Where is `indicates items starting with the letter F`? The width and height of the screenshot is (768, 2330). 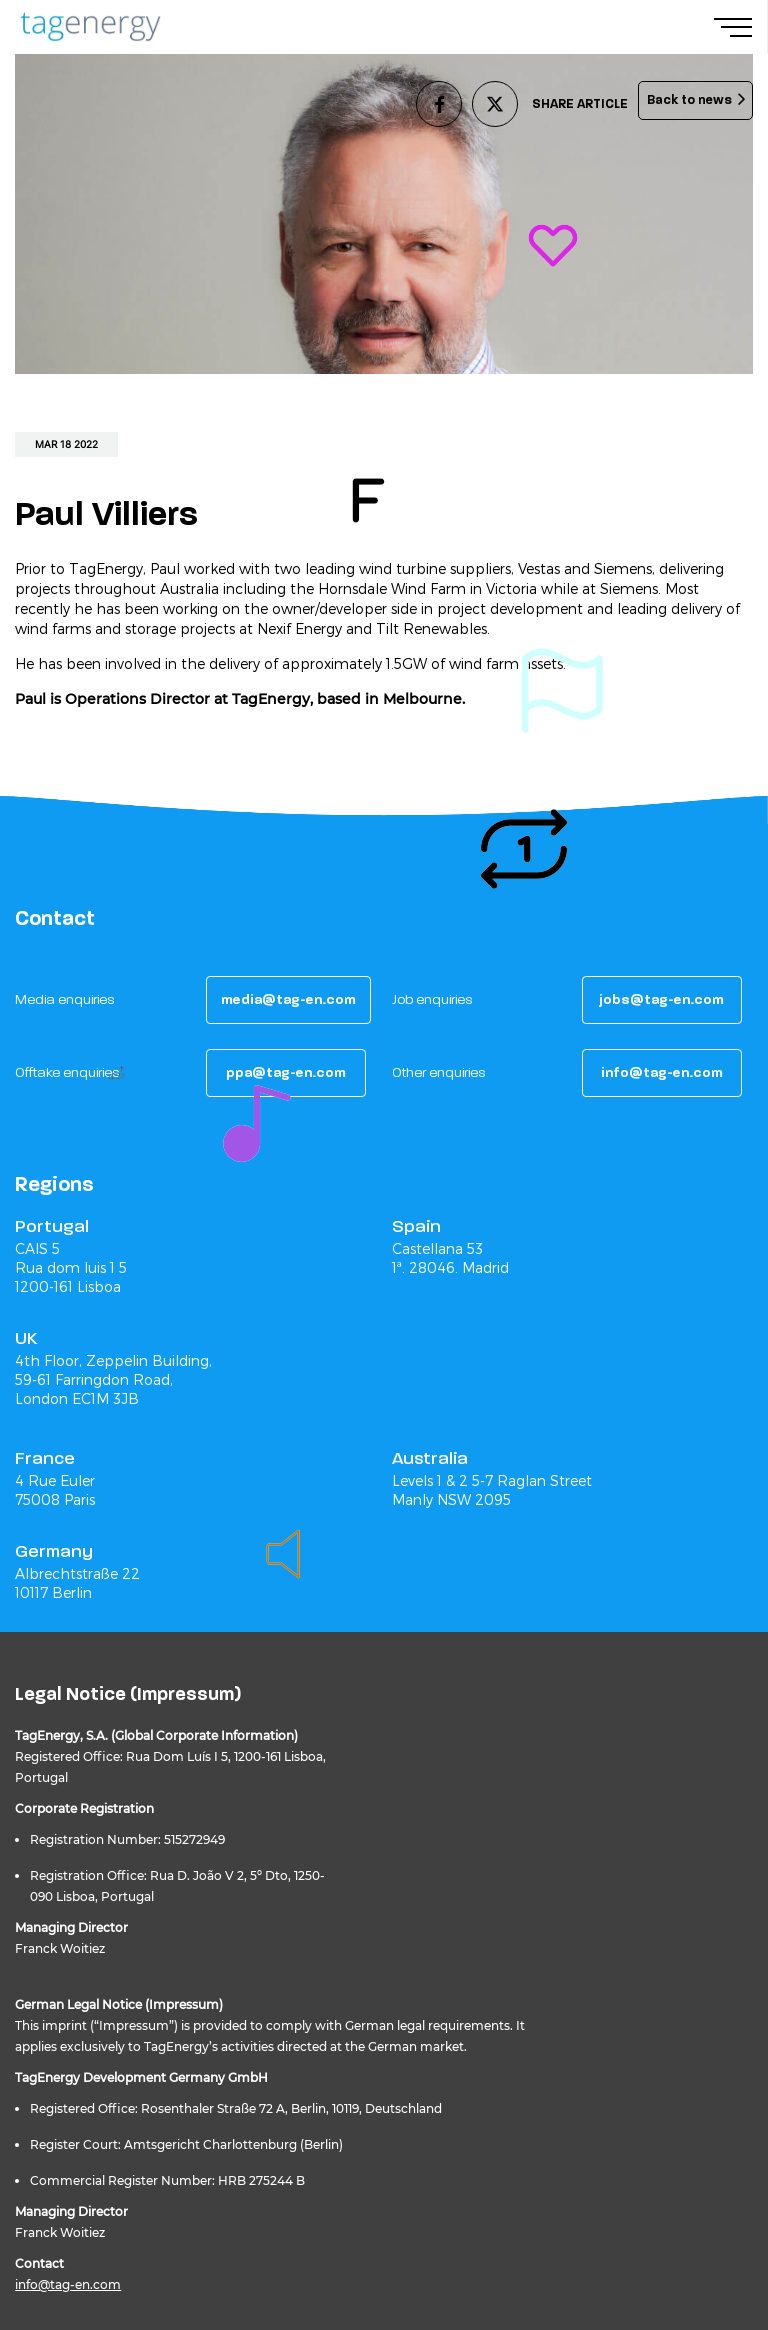
indicates items starting with the letter F is located at coordinates (368, 500).